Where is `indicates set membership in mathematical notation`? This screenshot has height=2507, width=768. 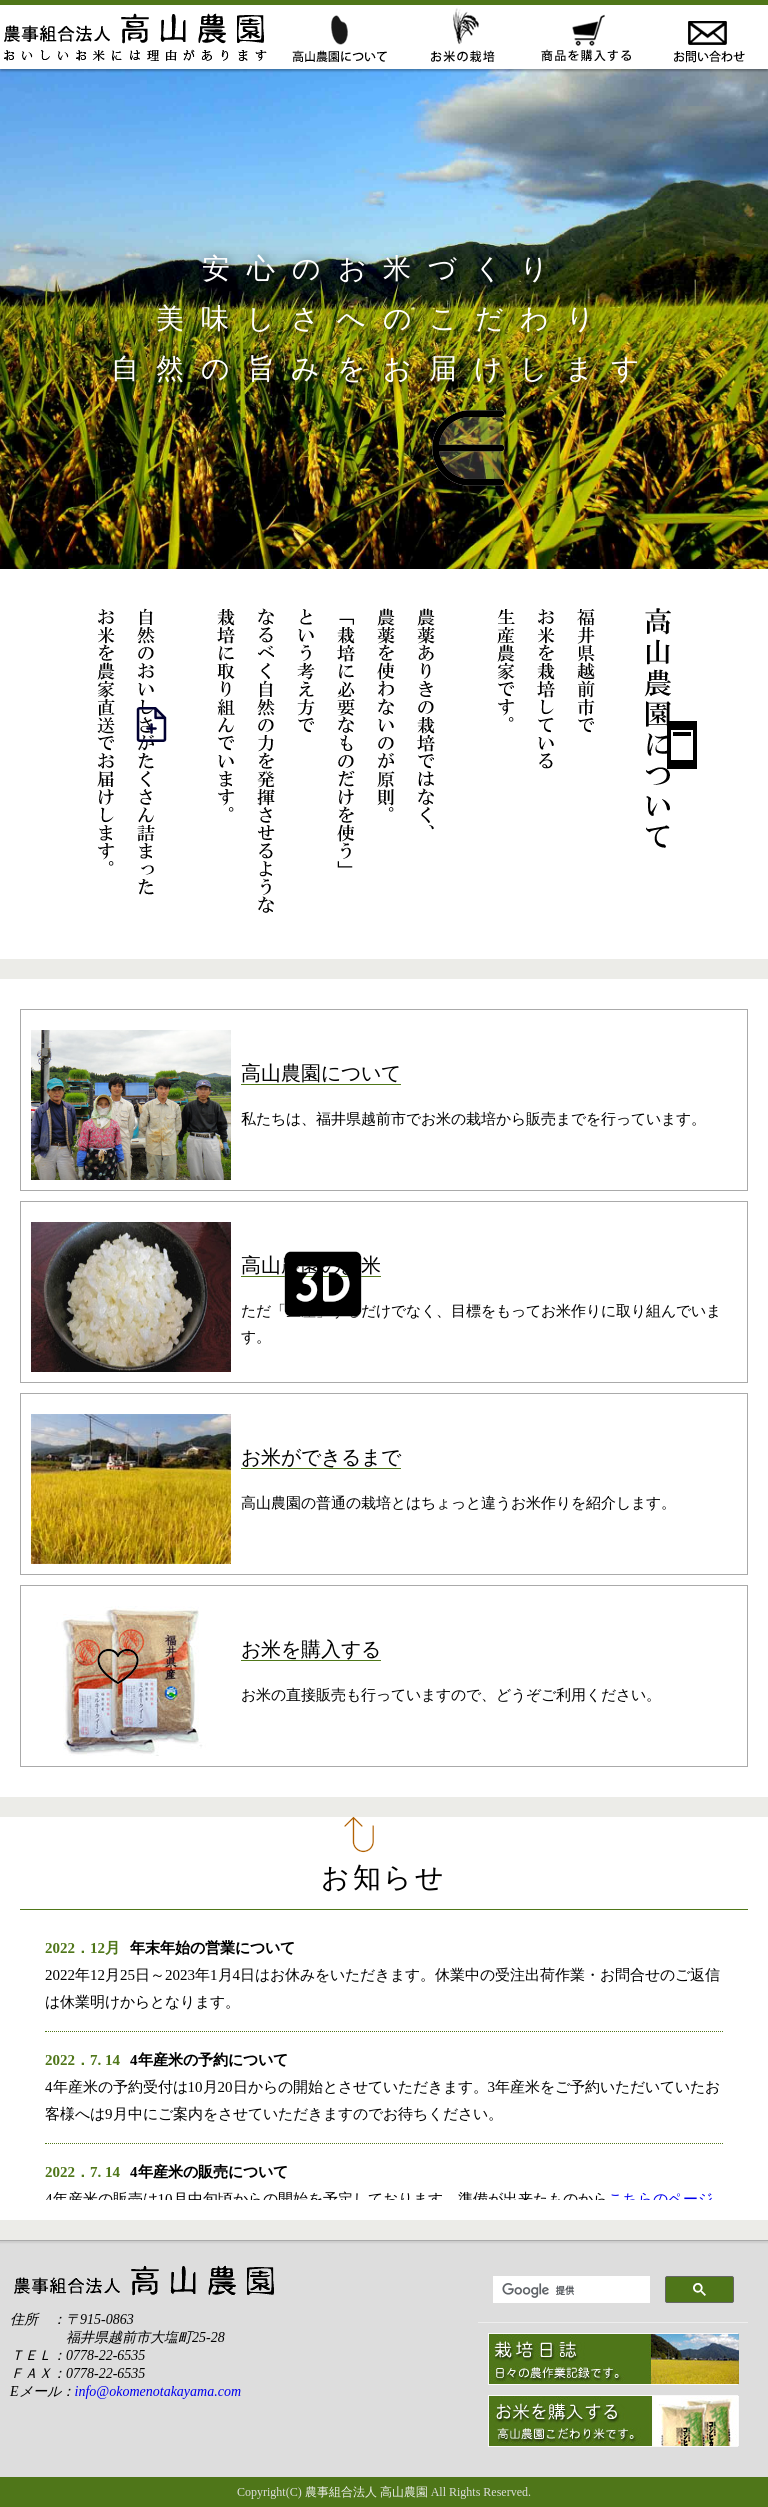 indicates set membership in mathematical notation is located at coordinates (470, 448).